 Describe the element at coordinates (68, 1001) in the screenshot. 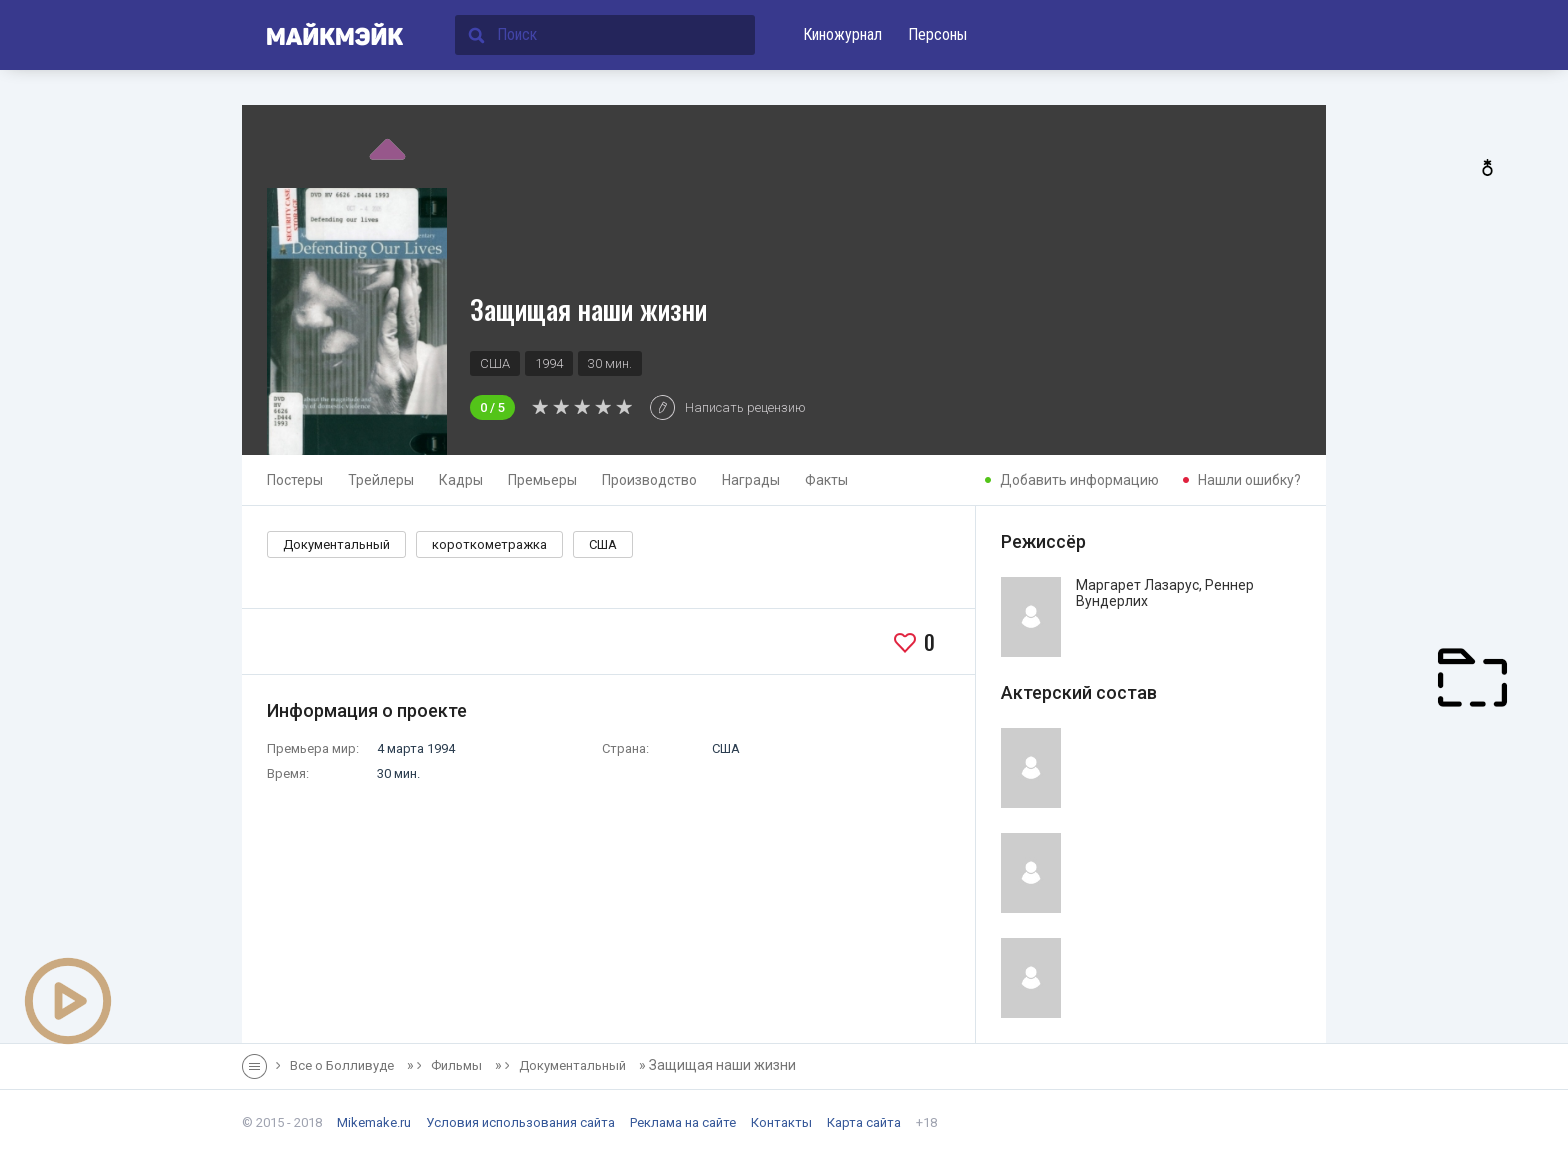

I see `play media or video content` at that location.